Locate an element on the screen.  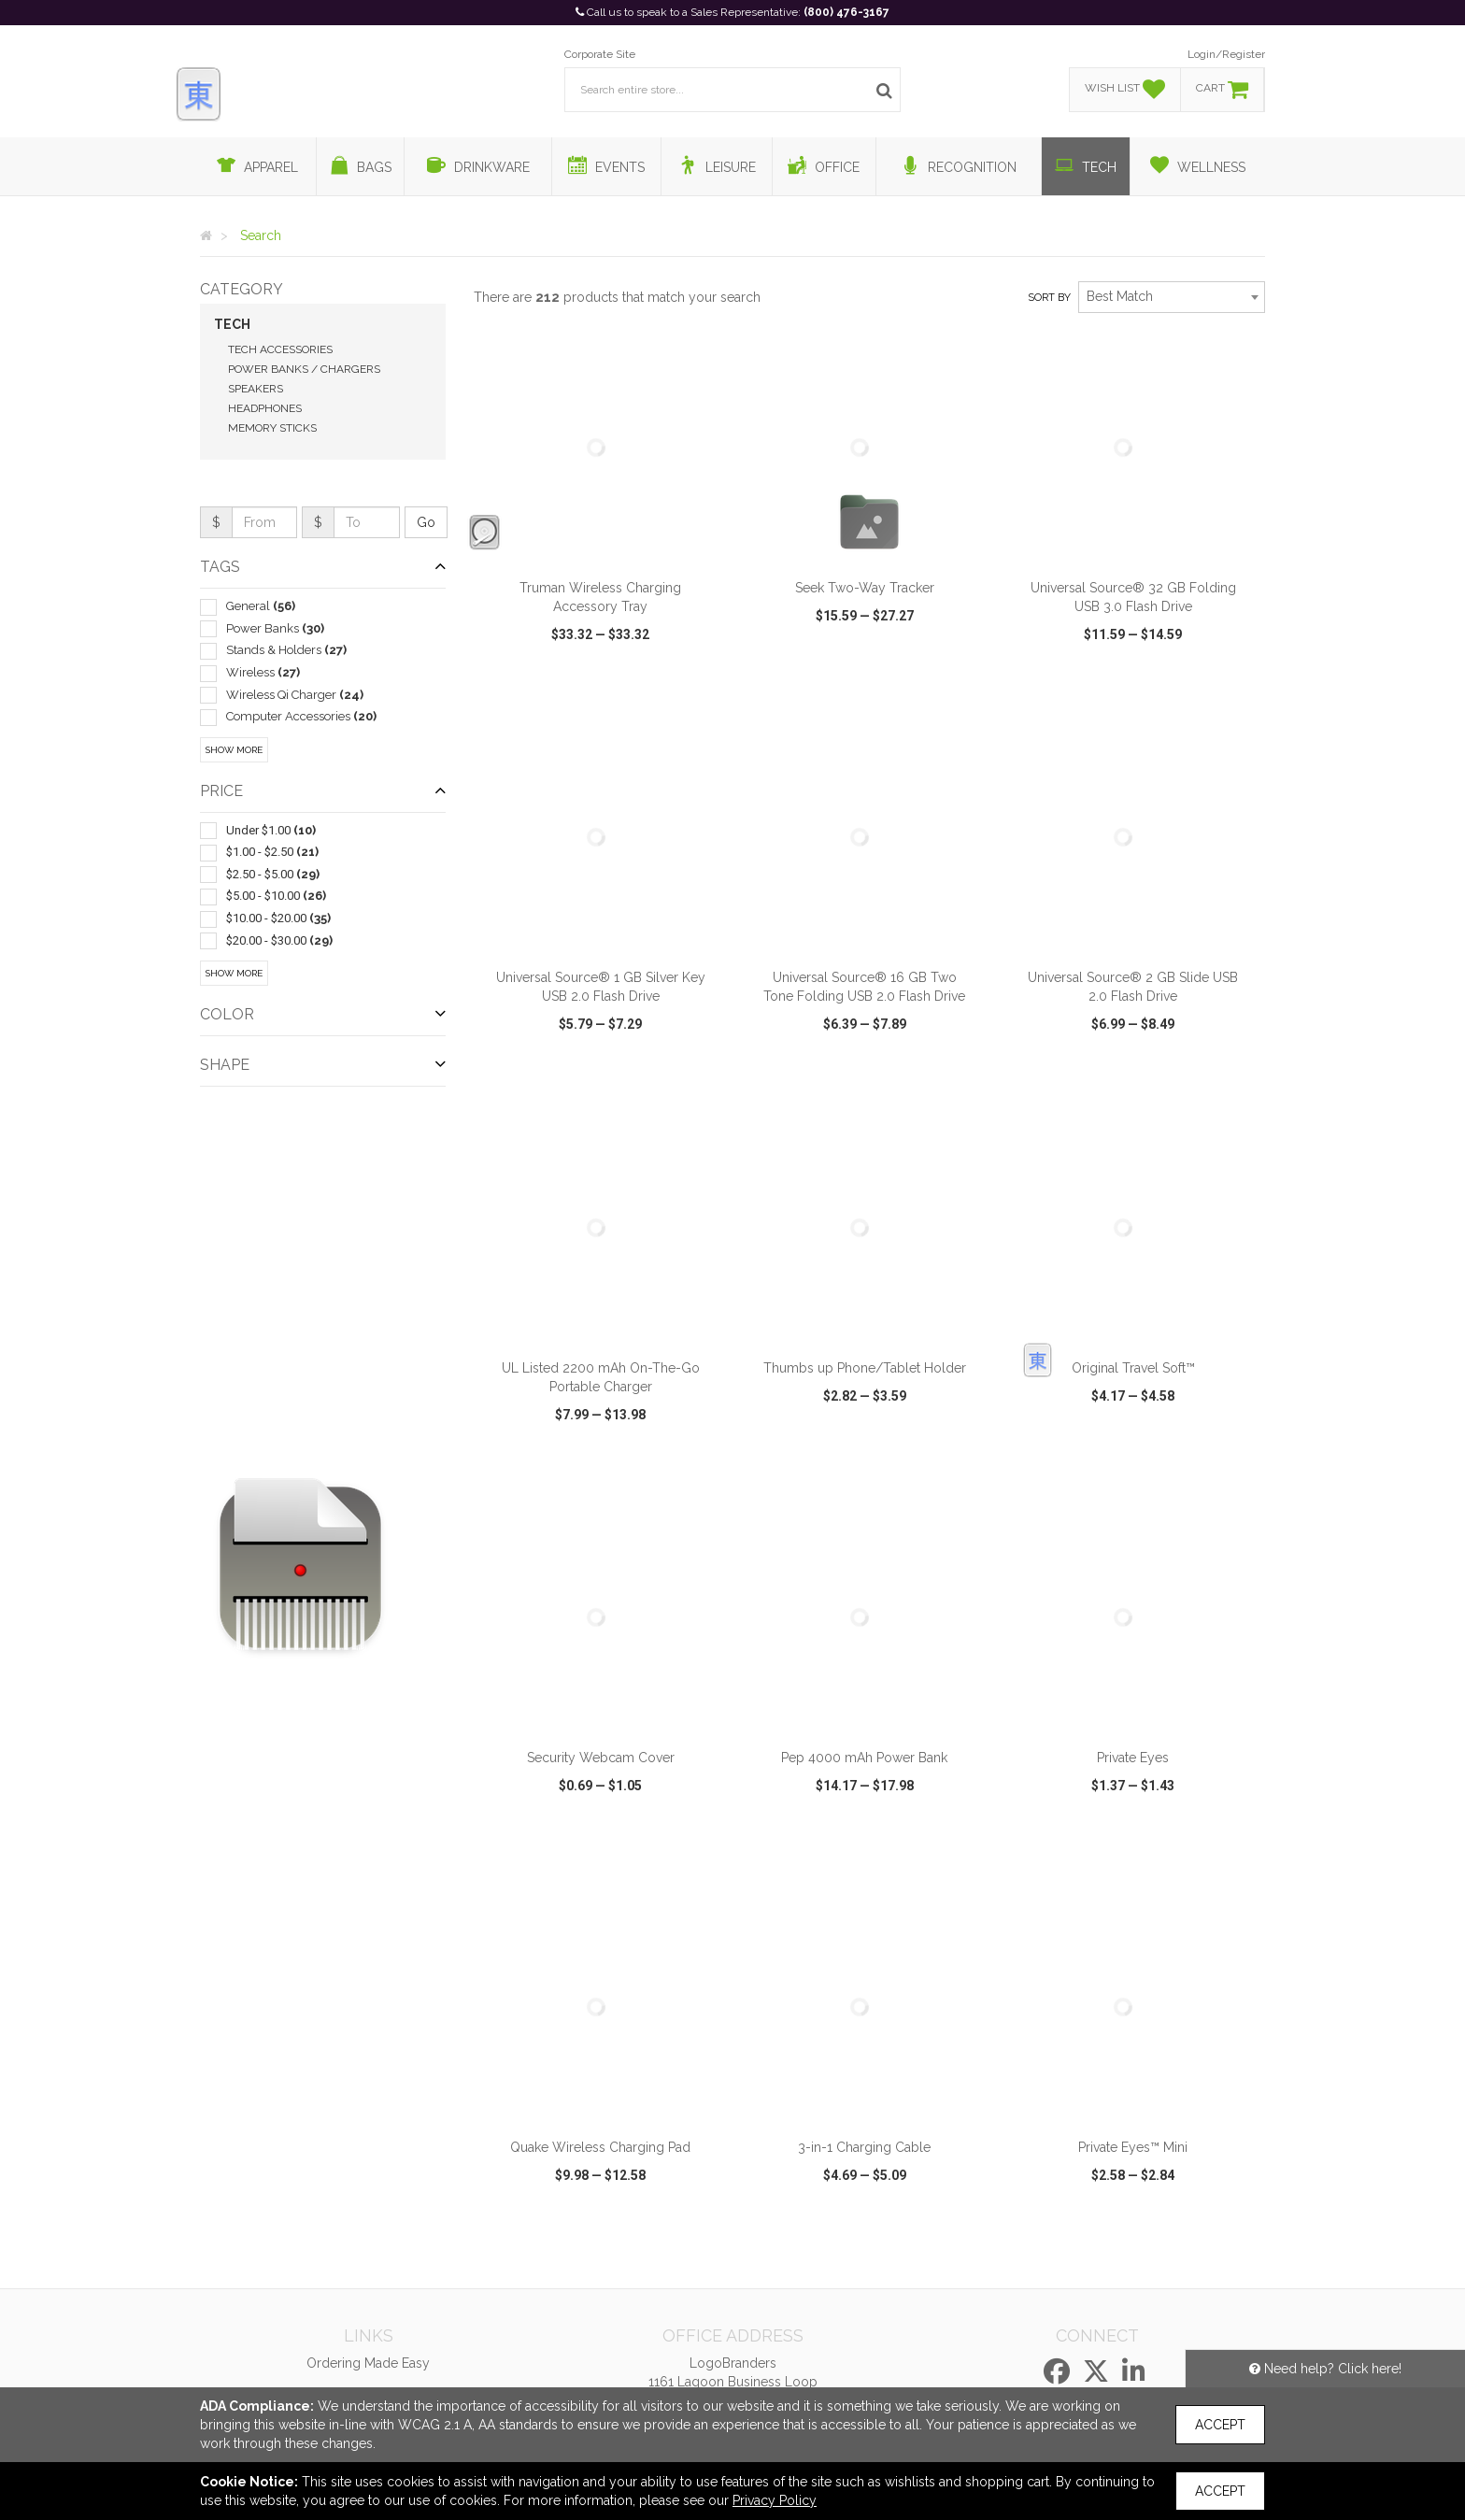
open raider app for document scanning is located at coordinates (300, 1567).